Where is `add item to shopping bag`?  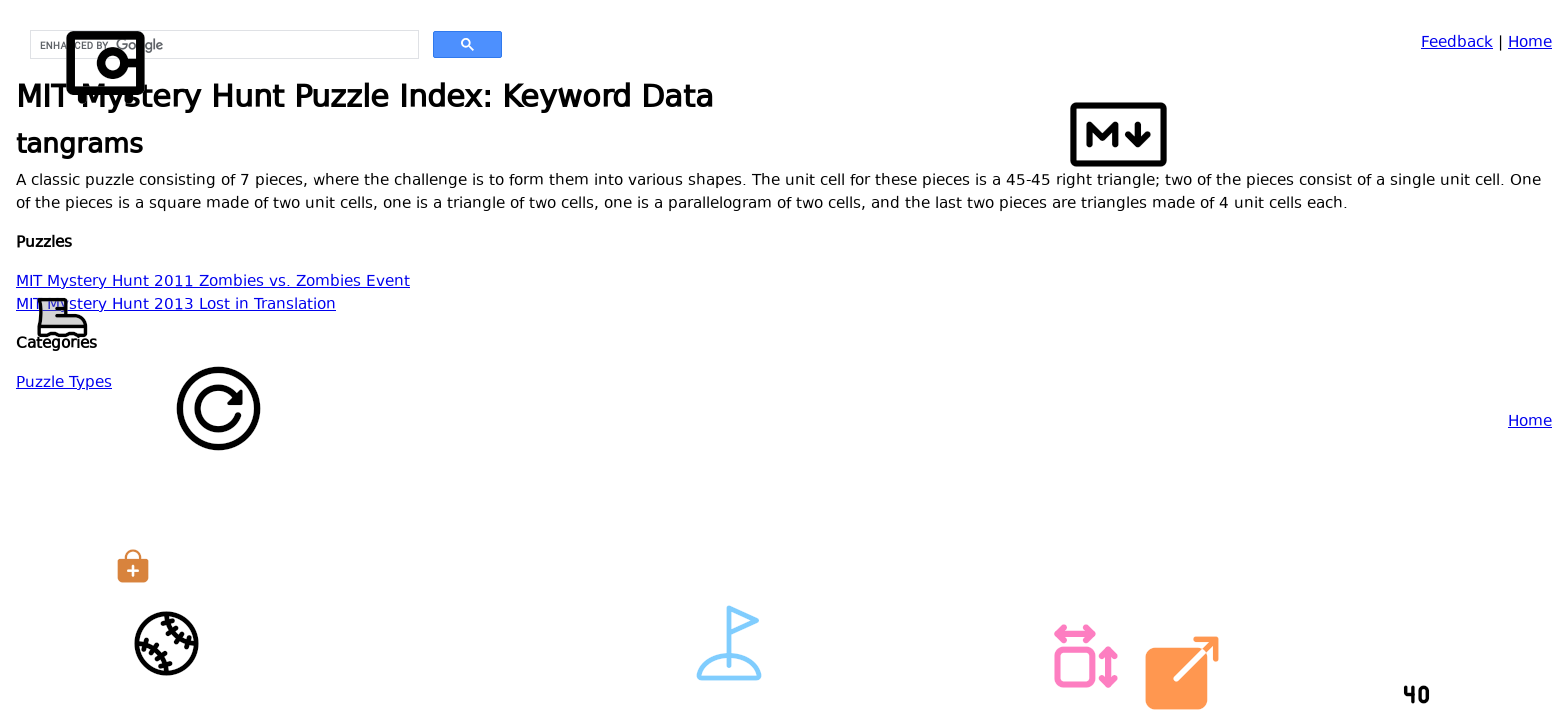
add item to shopping bag is located at coordinates (133, 566).